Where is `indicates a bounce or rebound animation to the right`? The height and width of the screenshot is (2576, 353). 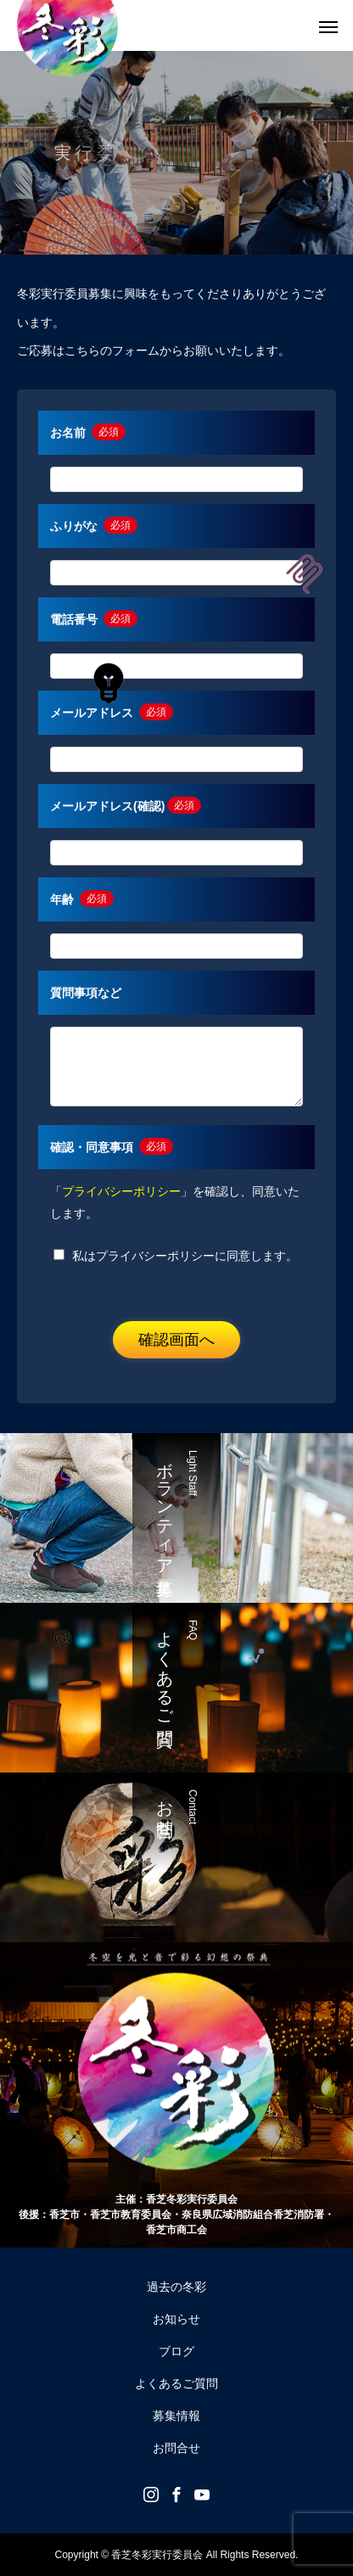
indicates a bounce or rebound animation to the right is located at coordinates (256, 1655).